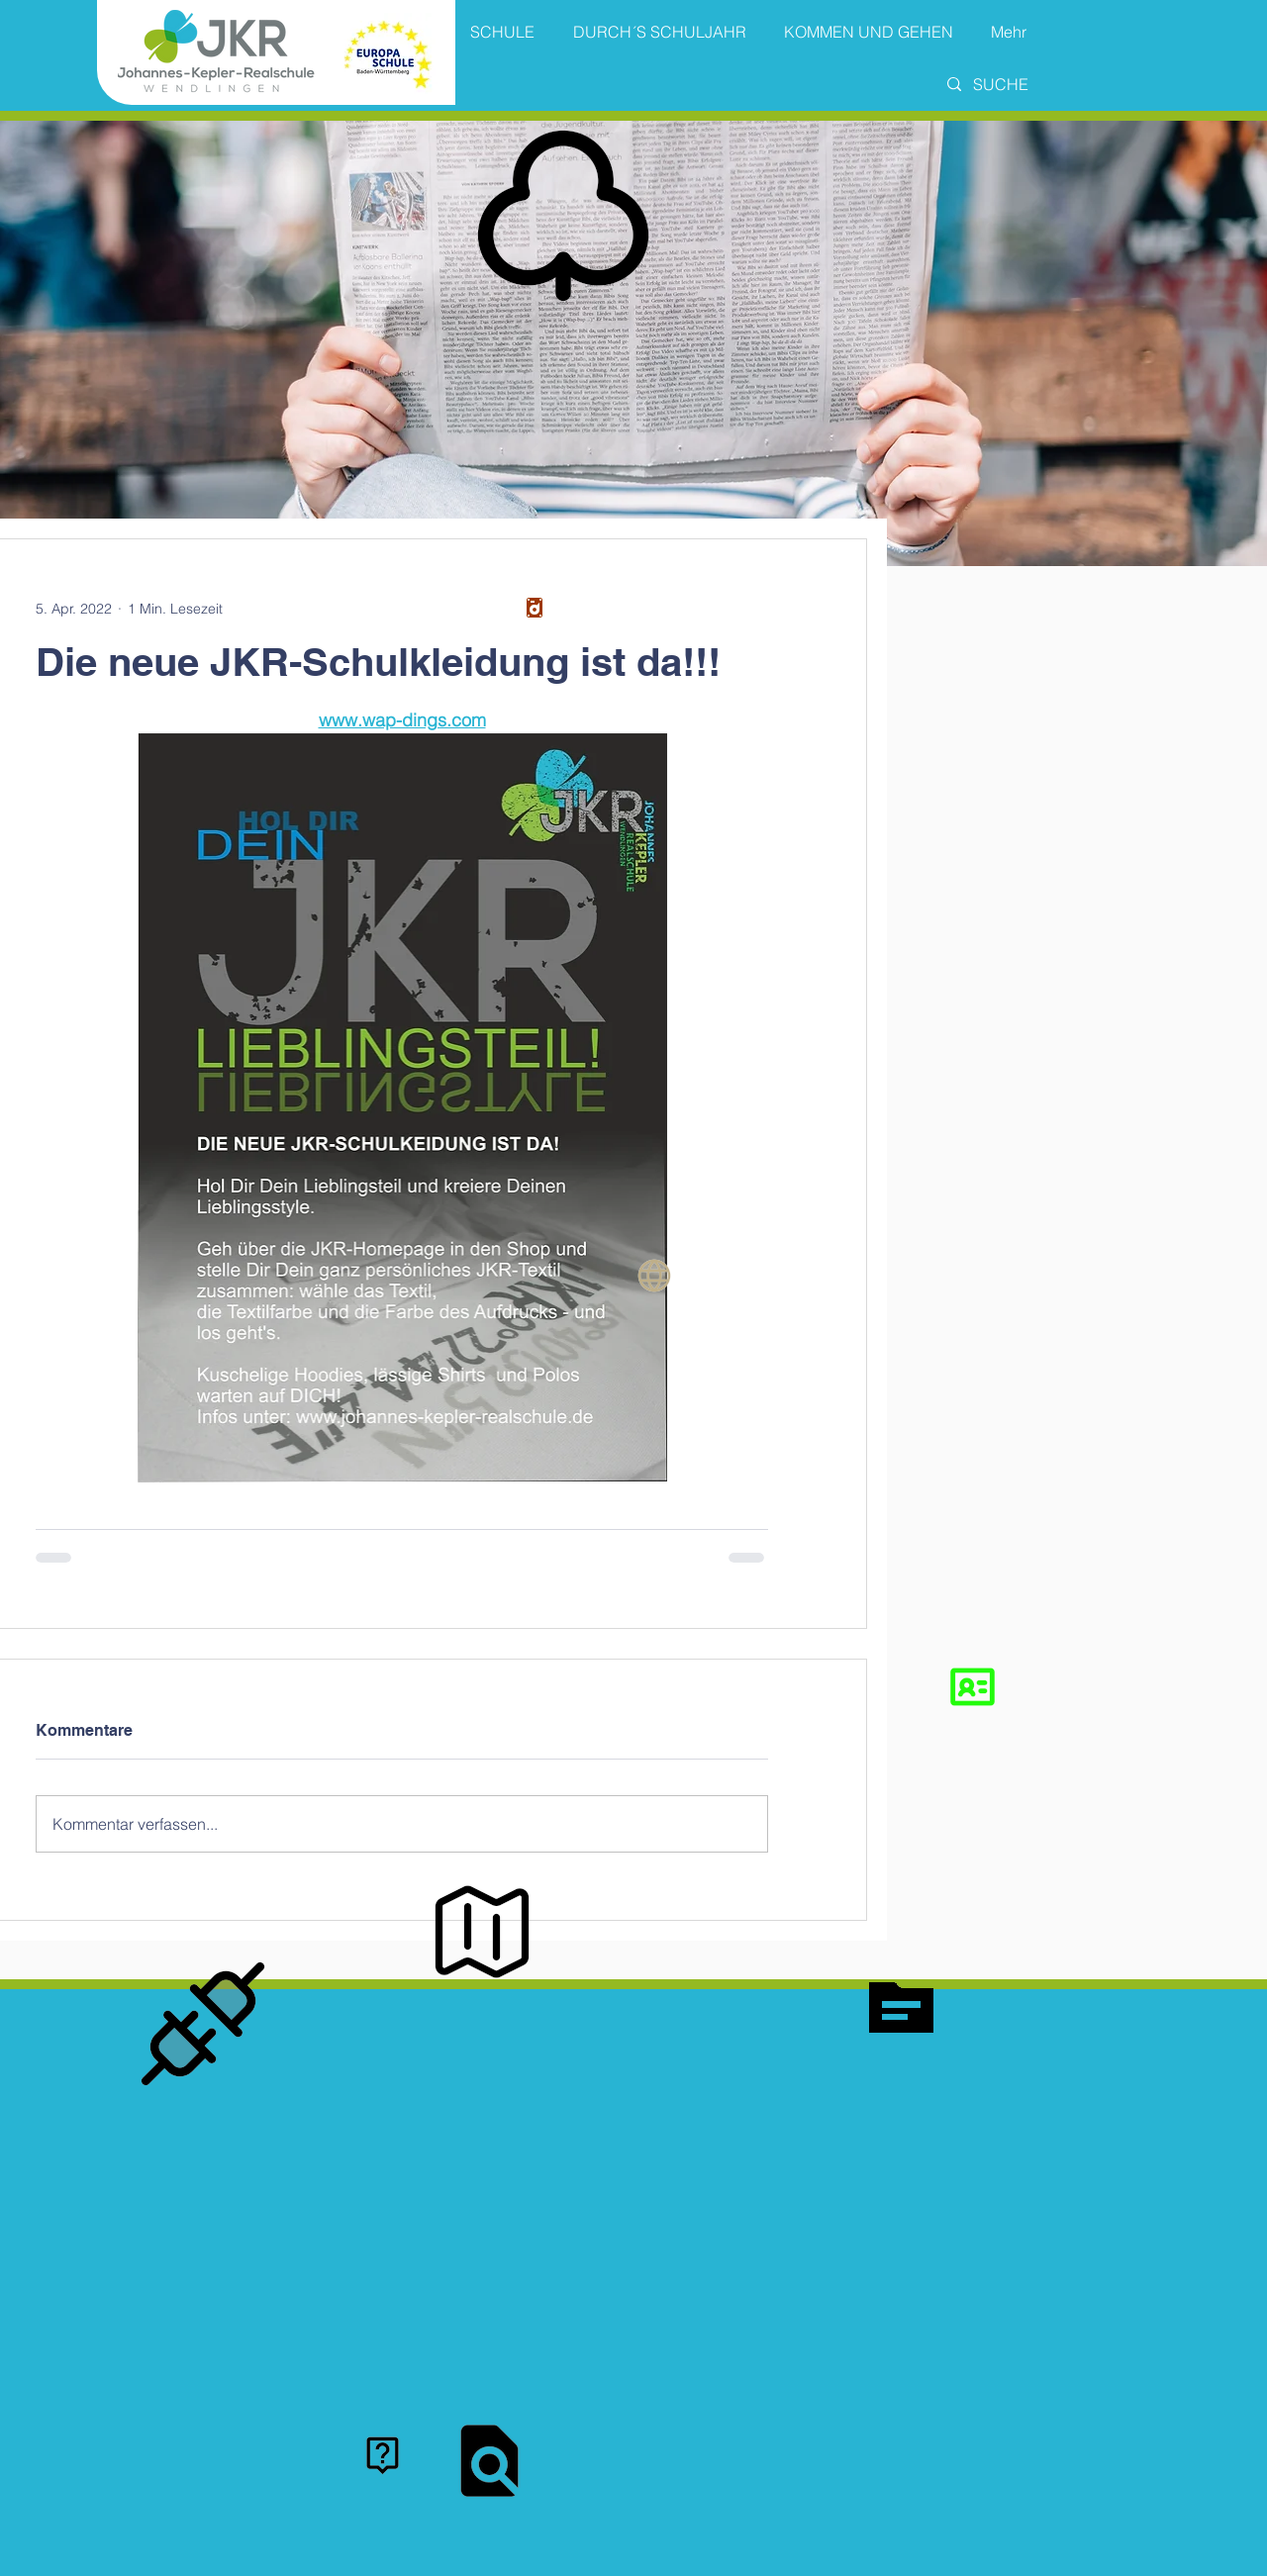 Image resolution: width=1267 pixels, height=2576 pixels. I want to click on search within the current document, so click(489, 2460).